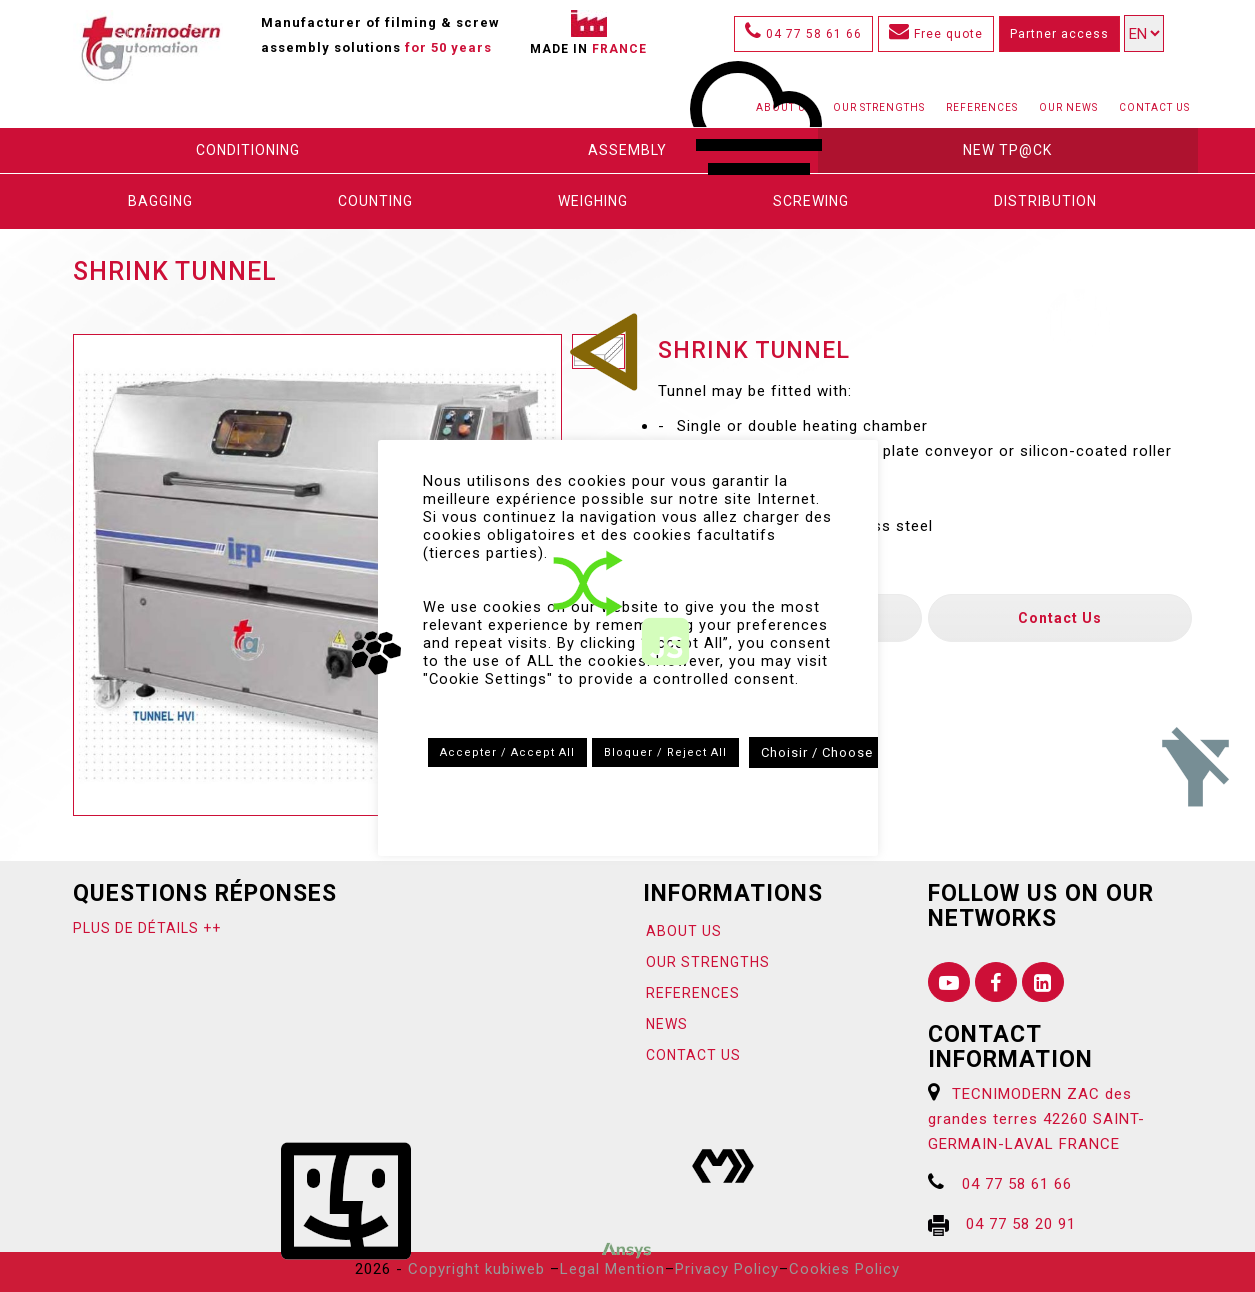  I want to click on H3 geospatial indexing system logo, so click(376, 653).